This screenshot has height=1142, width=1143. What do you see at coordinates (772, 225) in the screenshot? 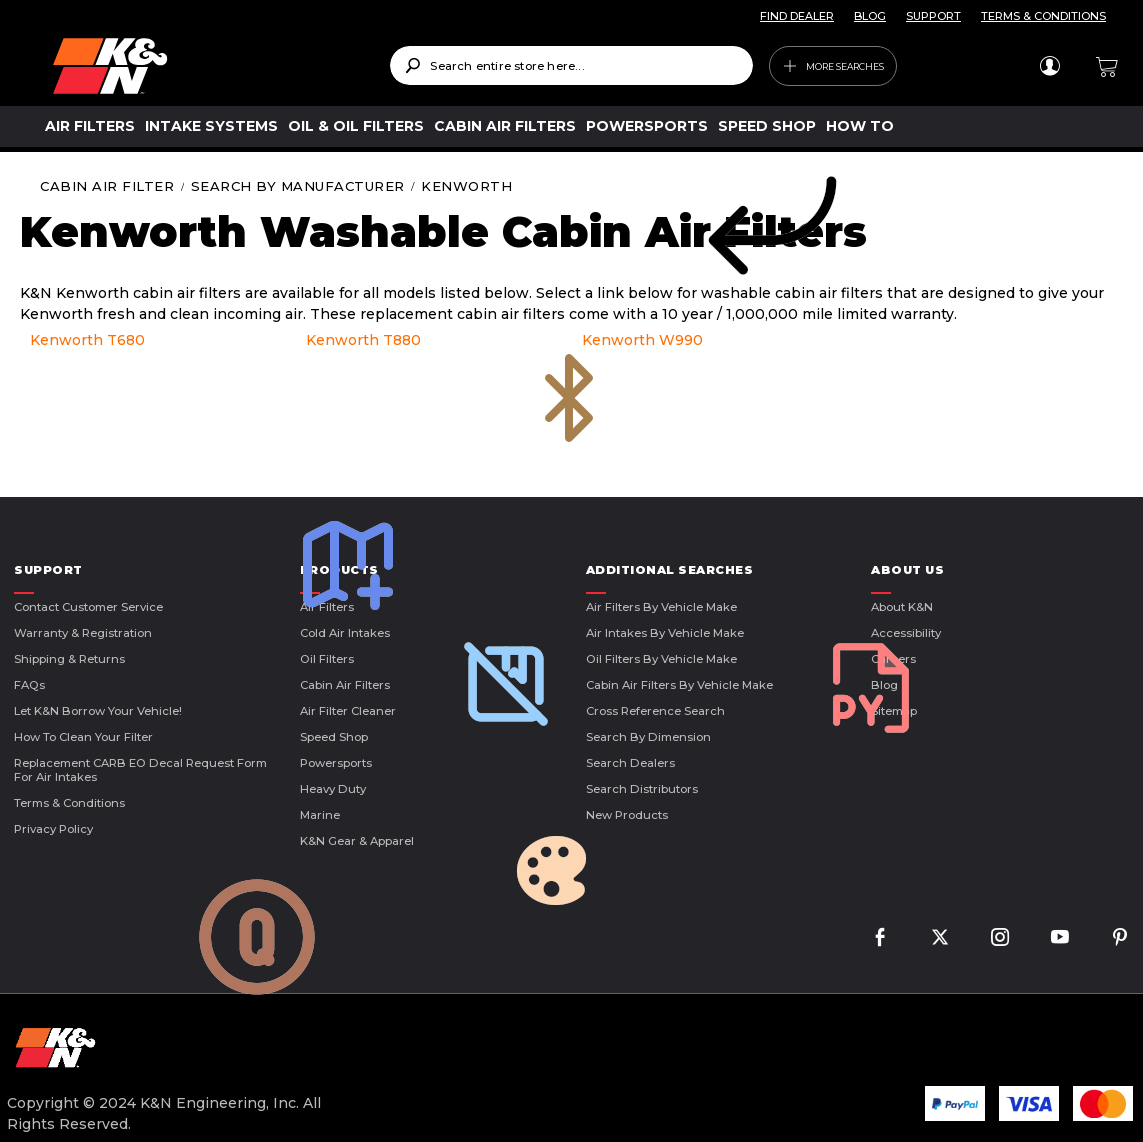
I see `reply to a message` at bounding box center [772, 225].